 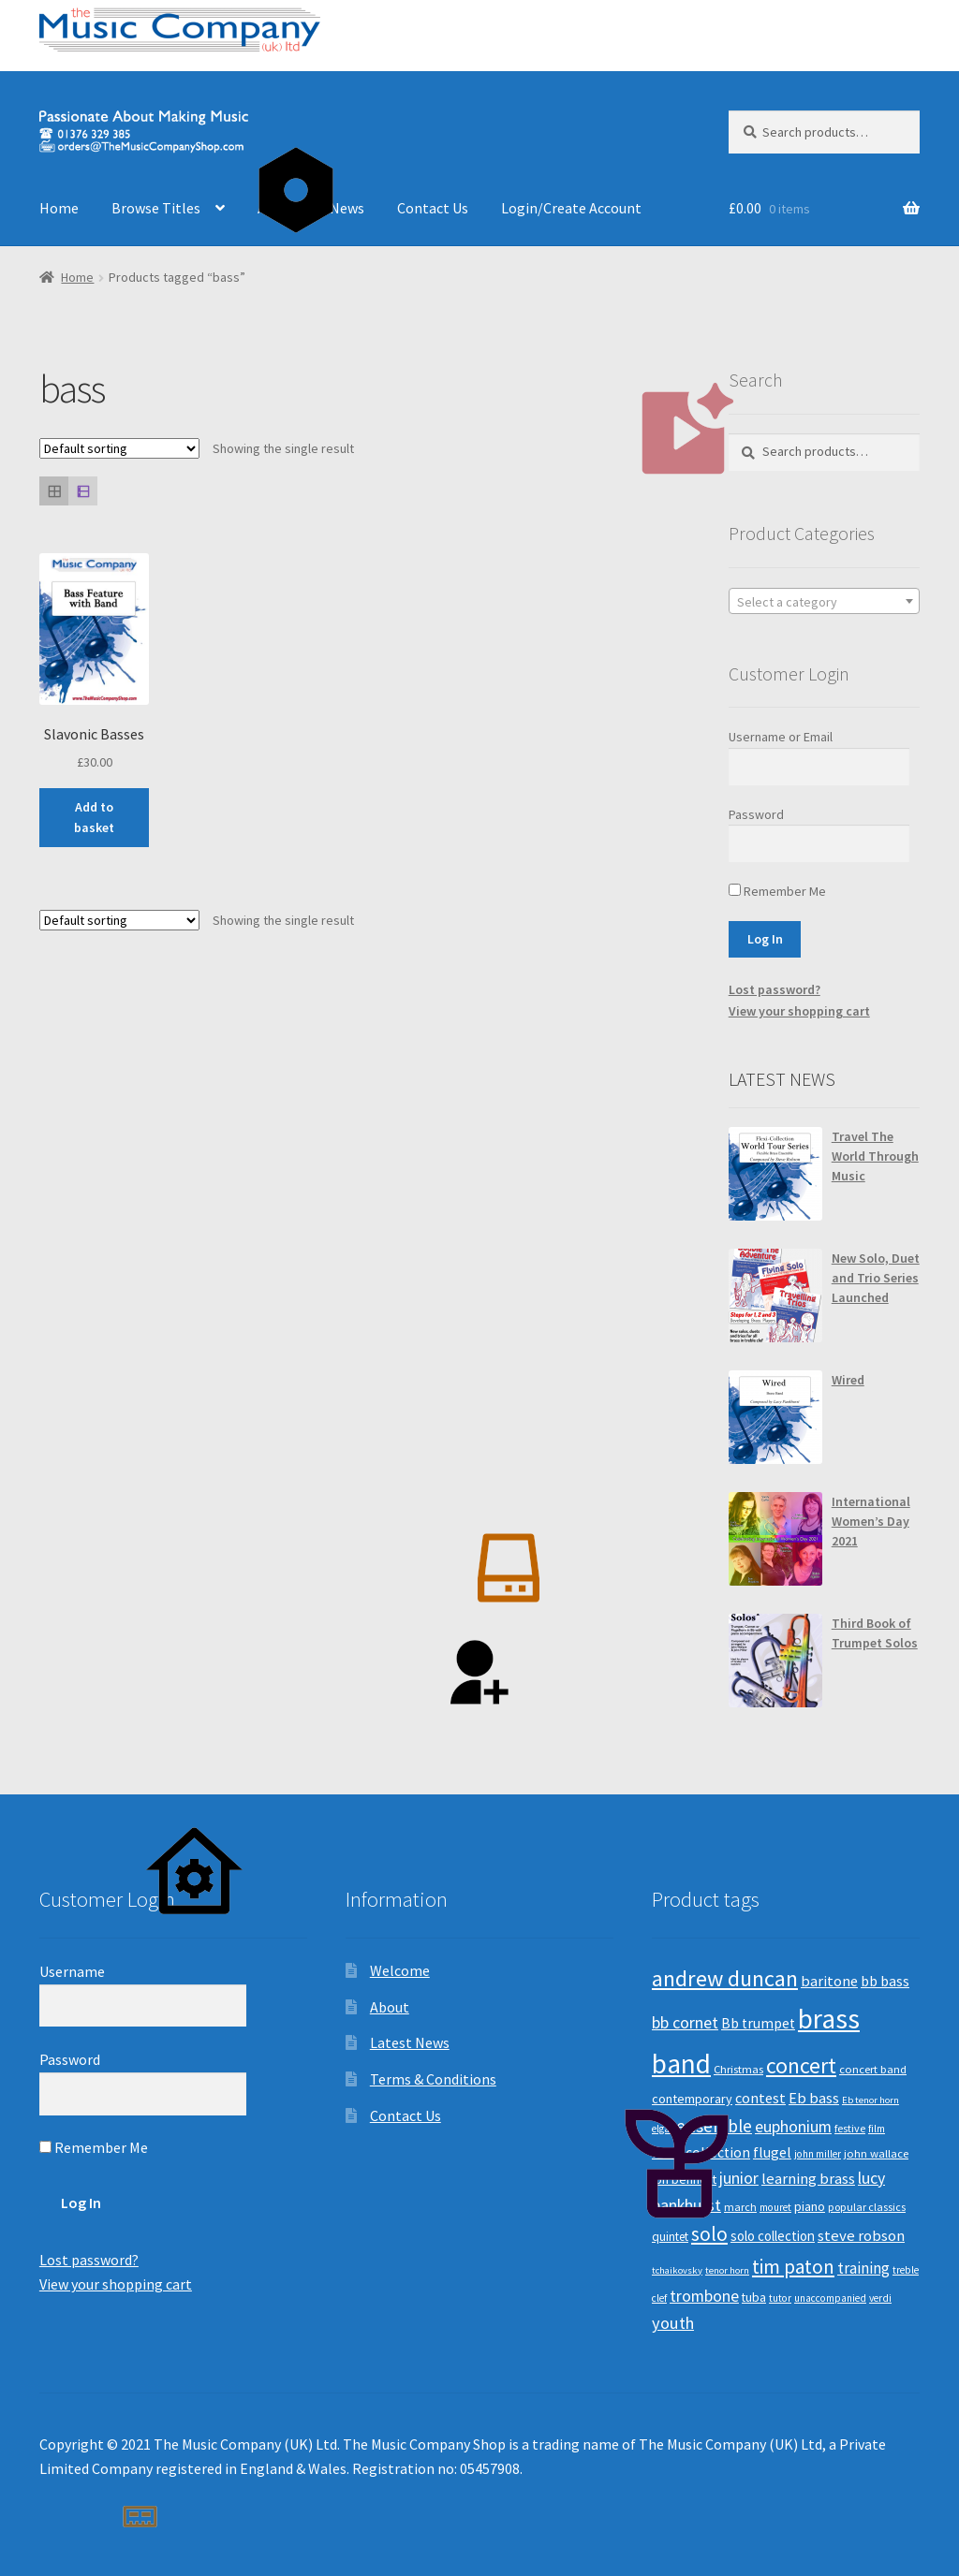 I want to click on access app or system settings, so click(x=296, y=190).